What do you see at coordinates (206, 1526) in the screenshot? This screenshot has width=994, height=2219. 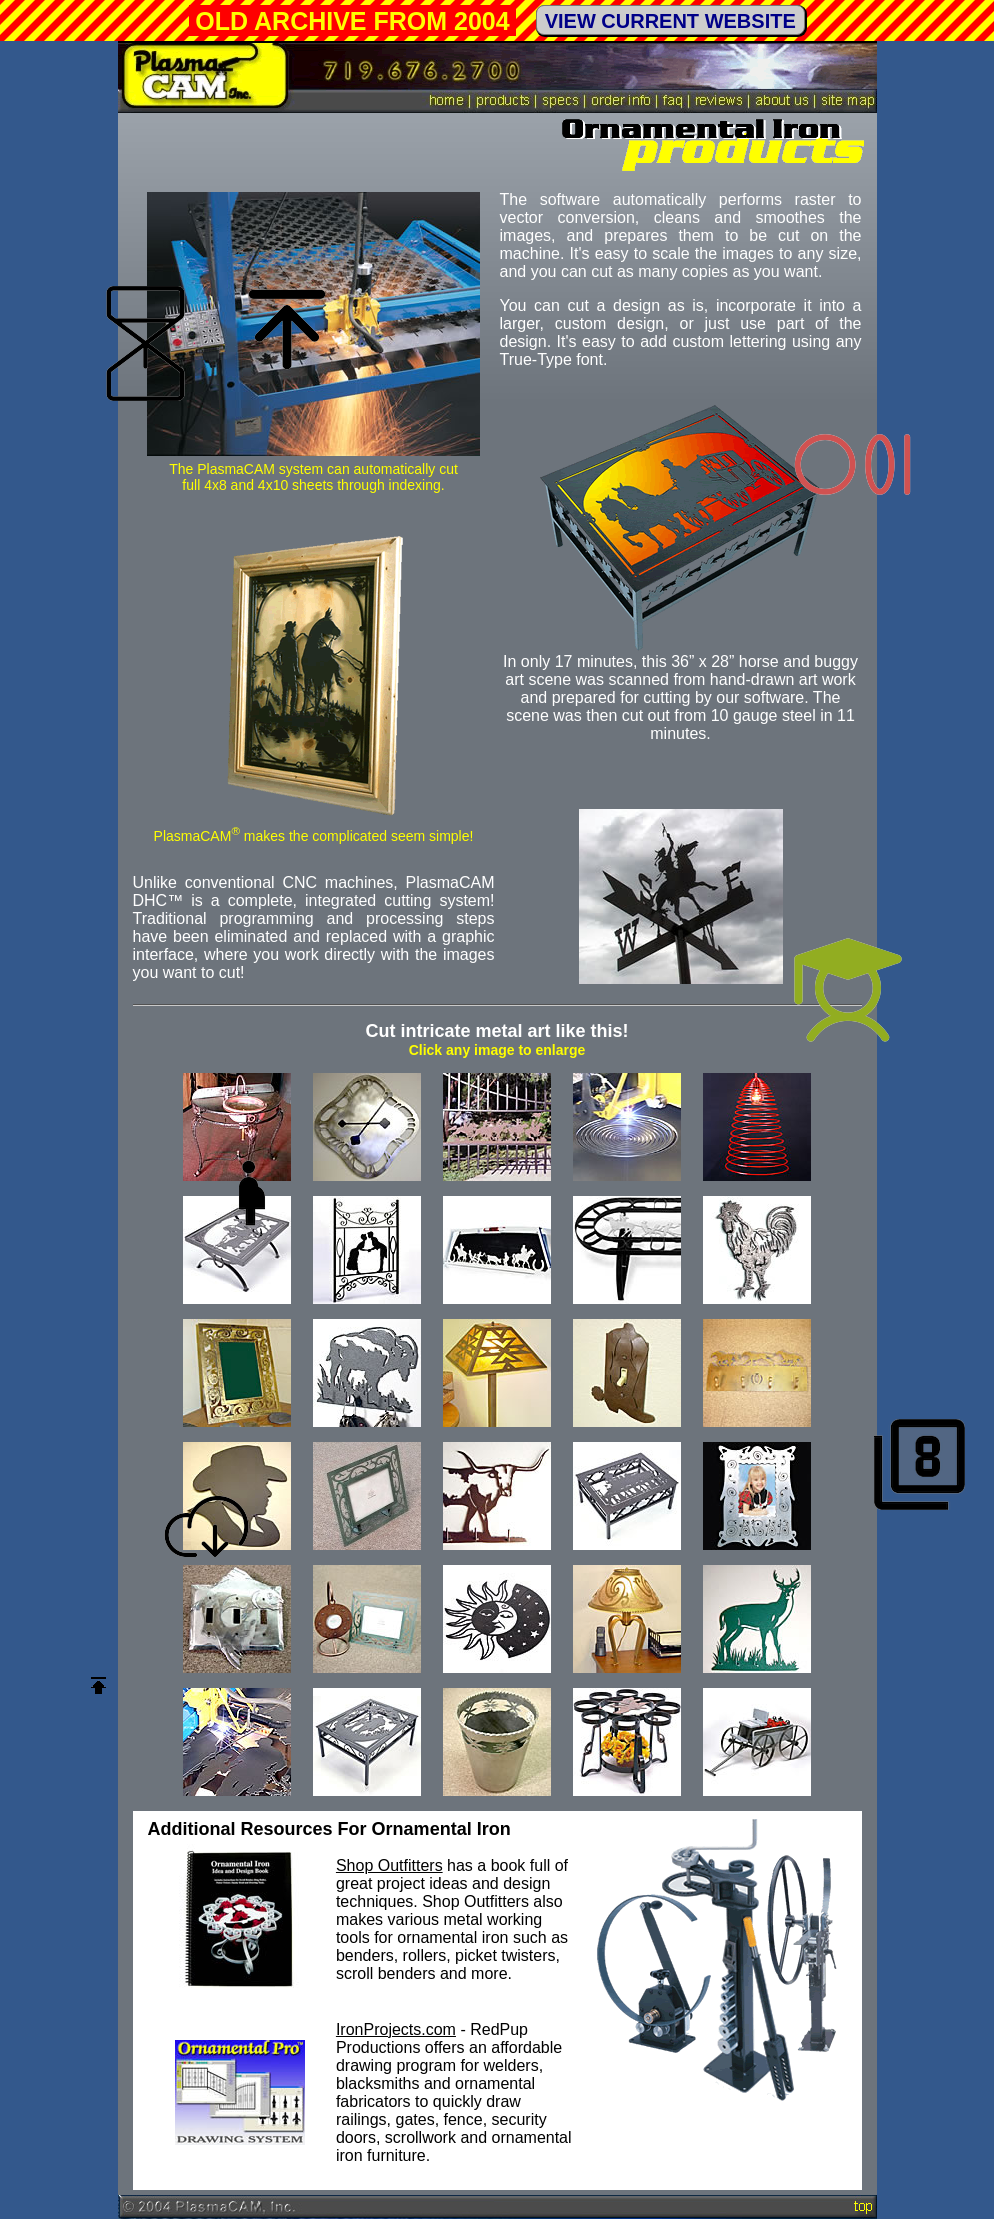 I see `download from cloud storage` at bounding box center [206, 1526].